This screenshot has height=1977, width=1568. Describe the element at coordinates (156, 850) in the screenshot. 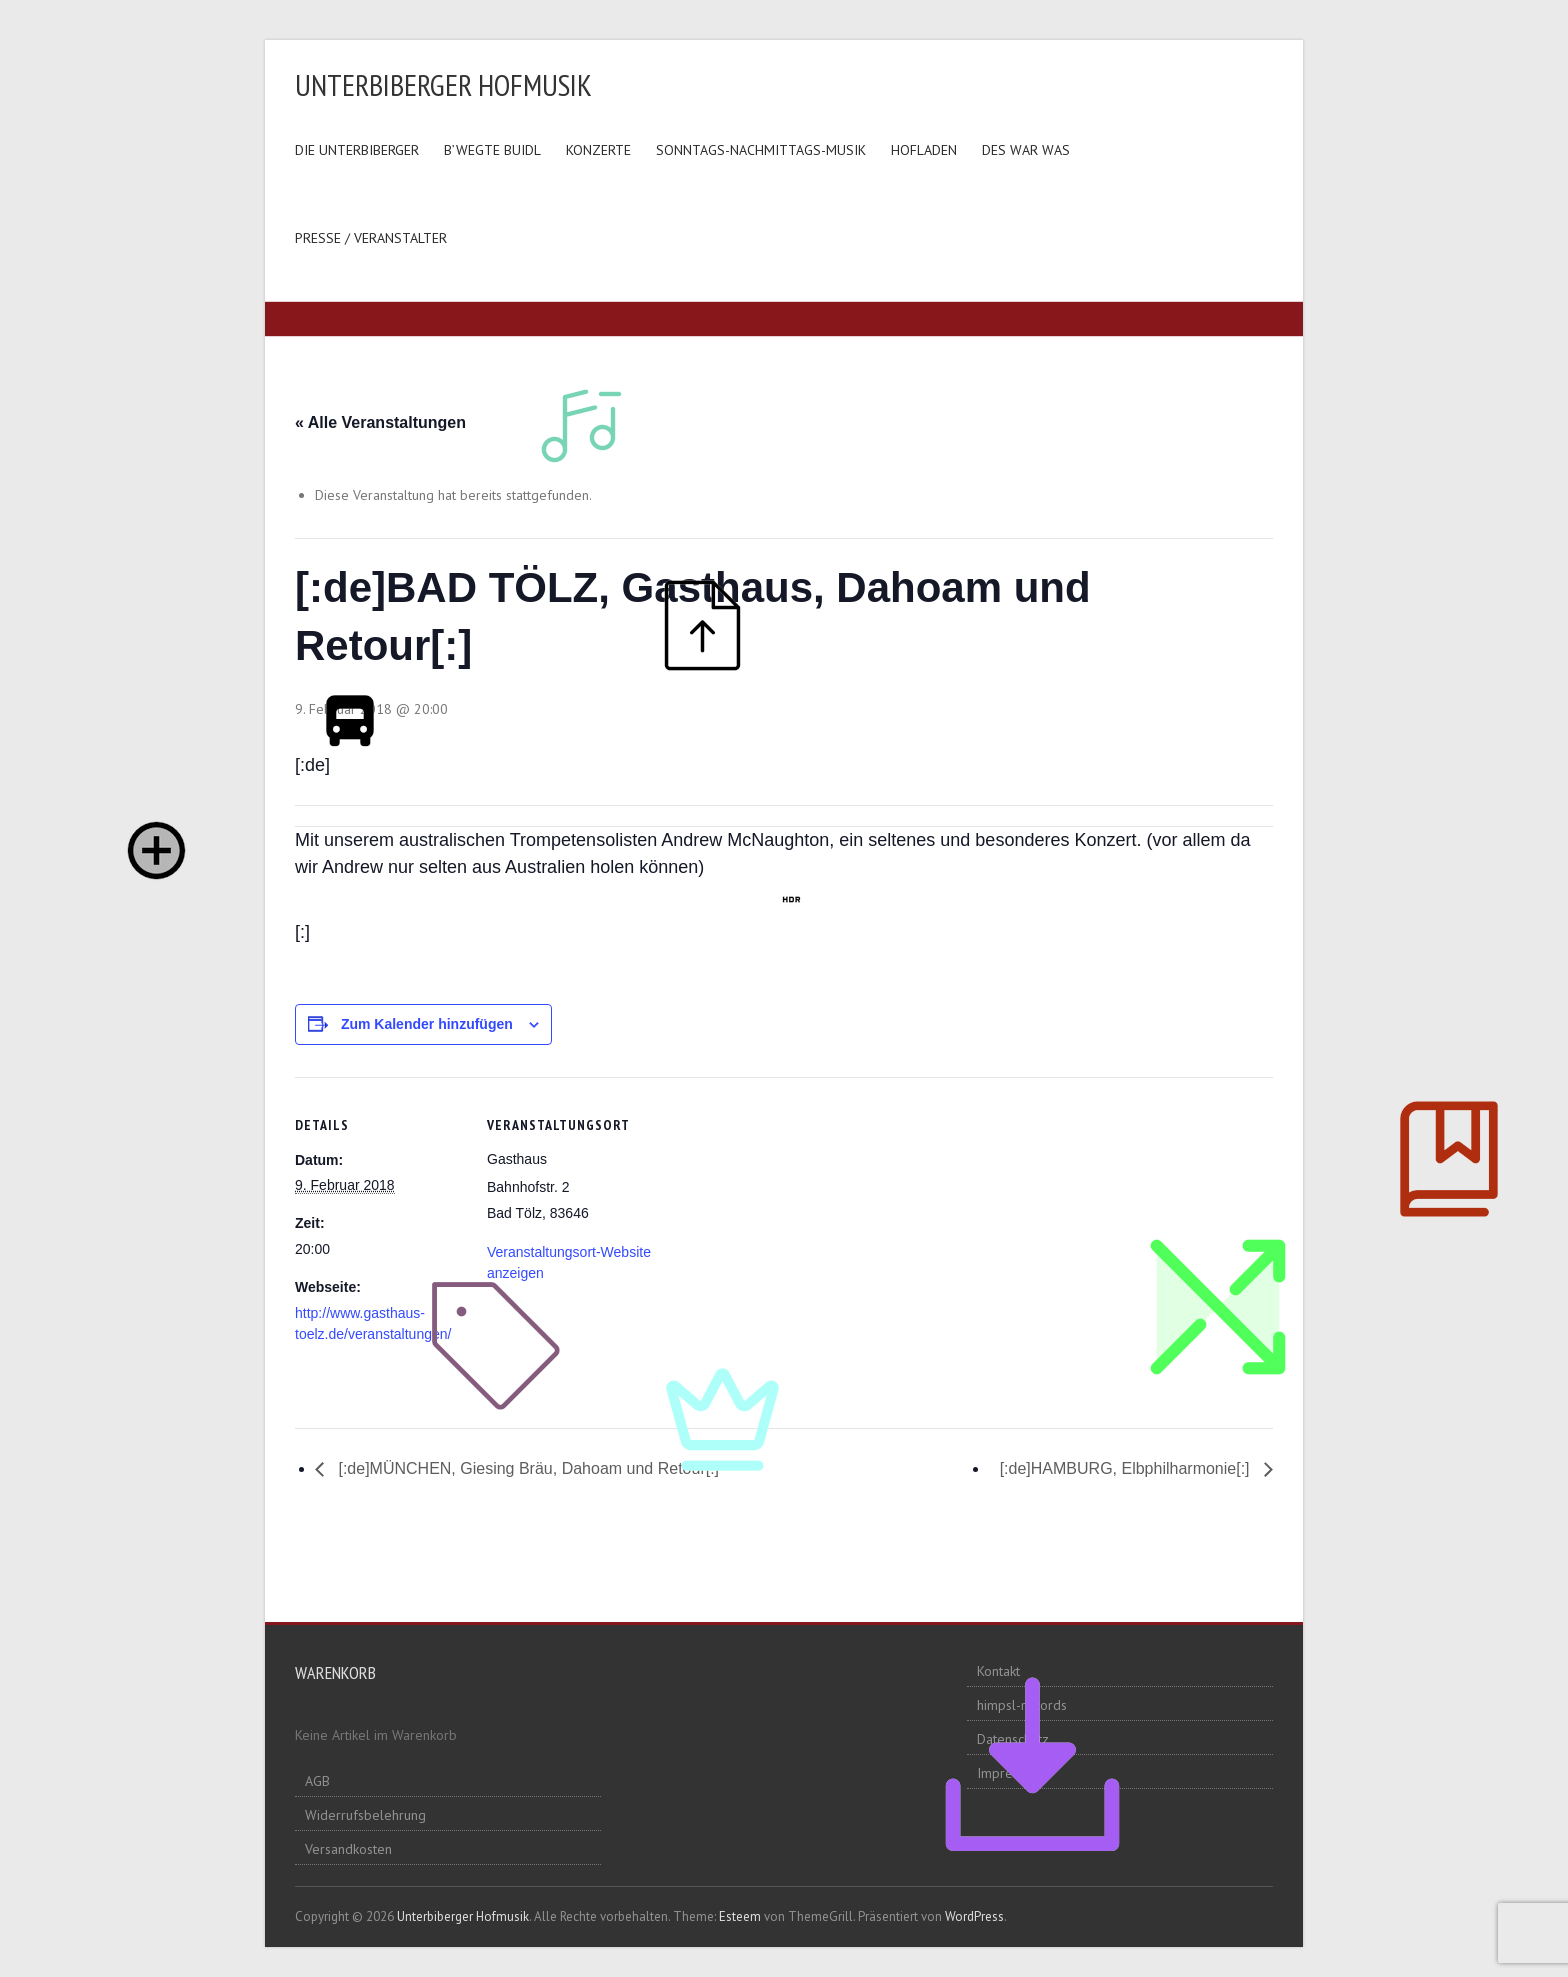

I see `add a new item or element` at that location.